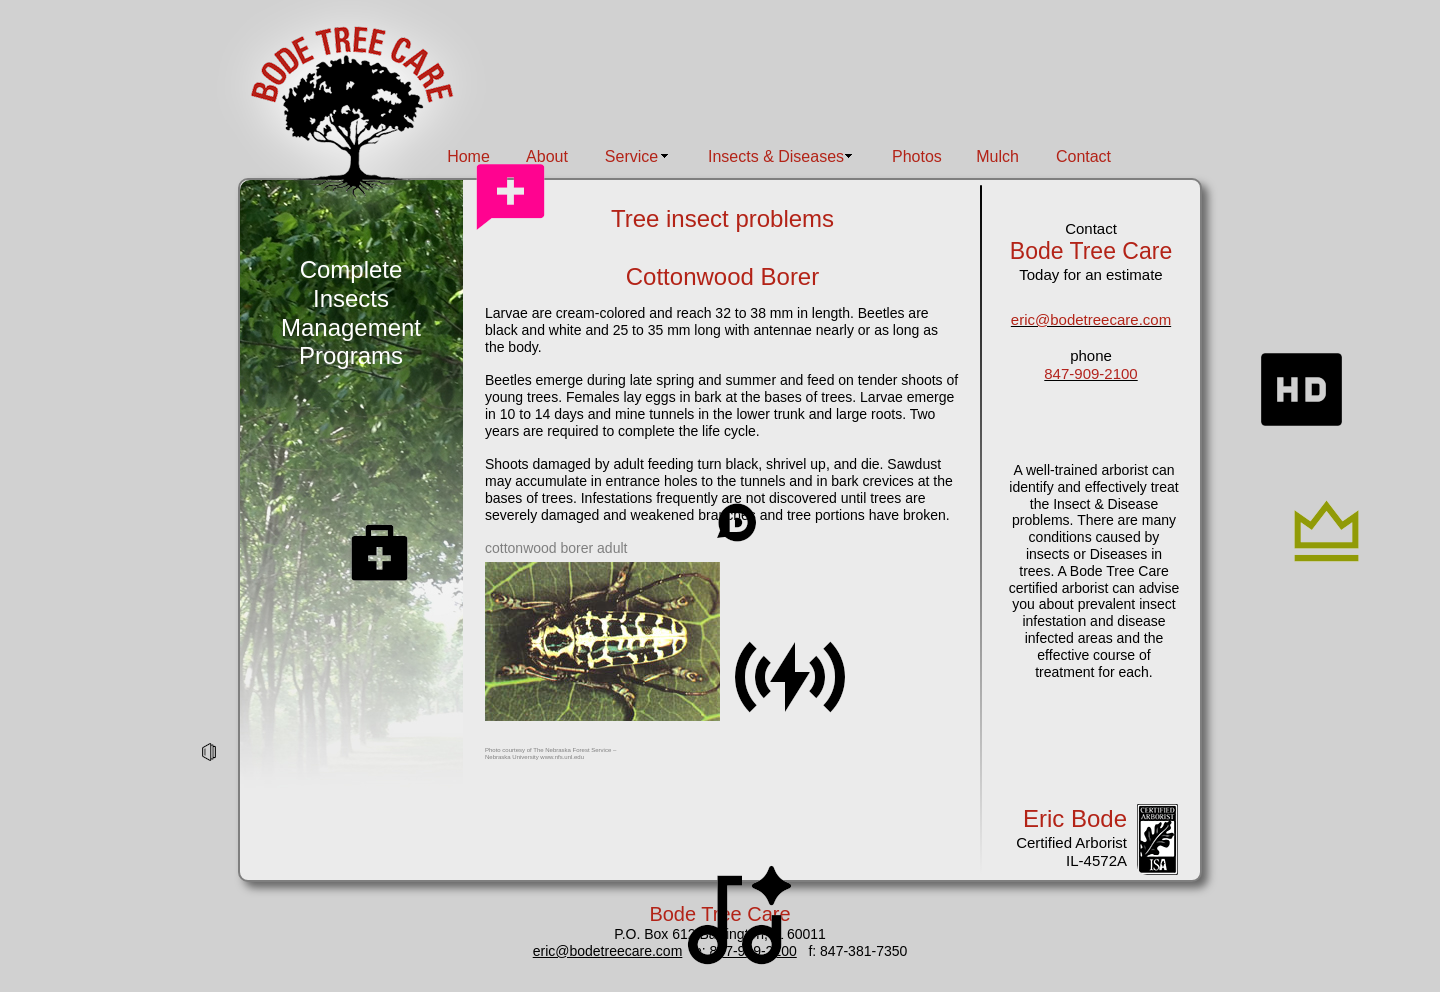 The width and height of the screenshot is (1440, 992). I want to click on access AI-powered music features, so click(742, 920).